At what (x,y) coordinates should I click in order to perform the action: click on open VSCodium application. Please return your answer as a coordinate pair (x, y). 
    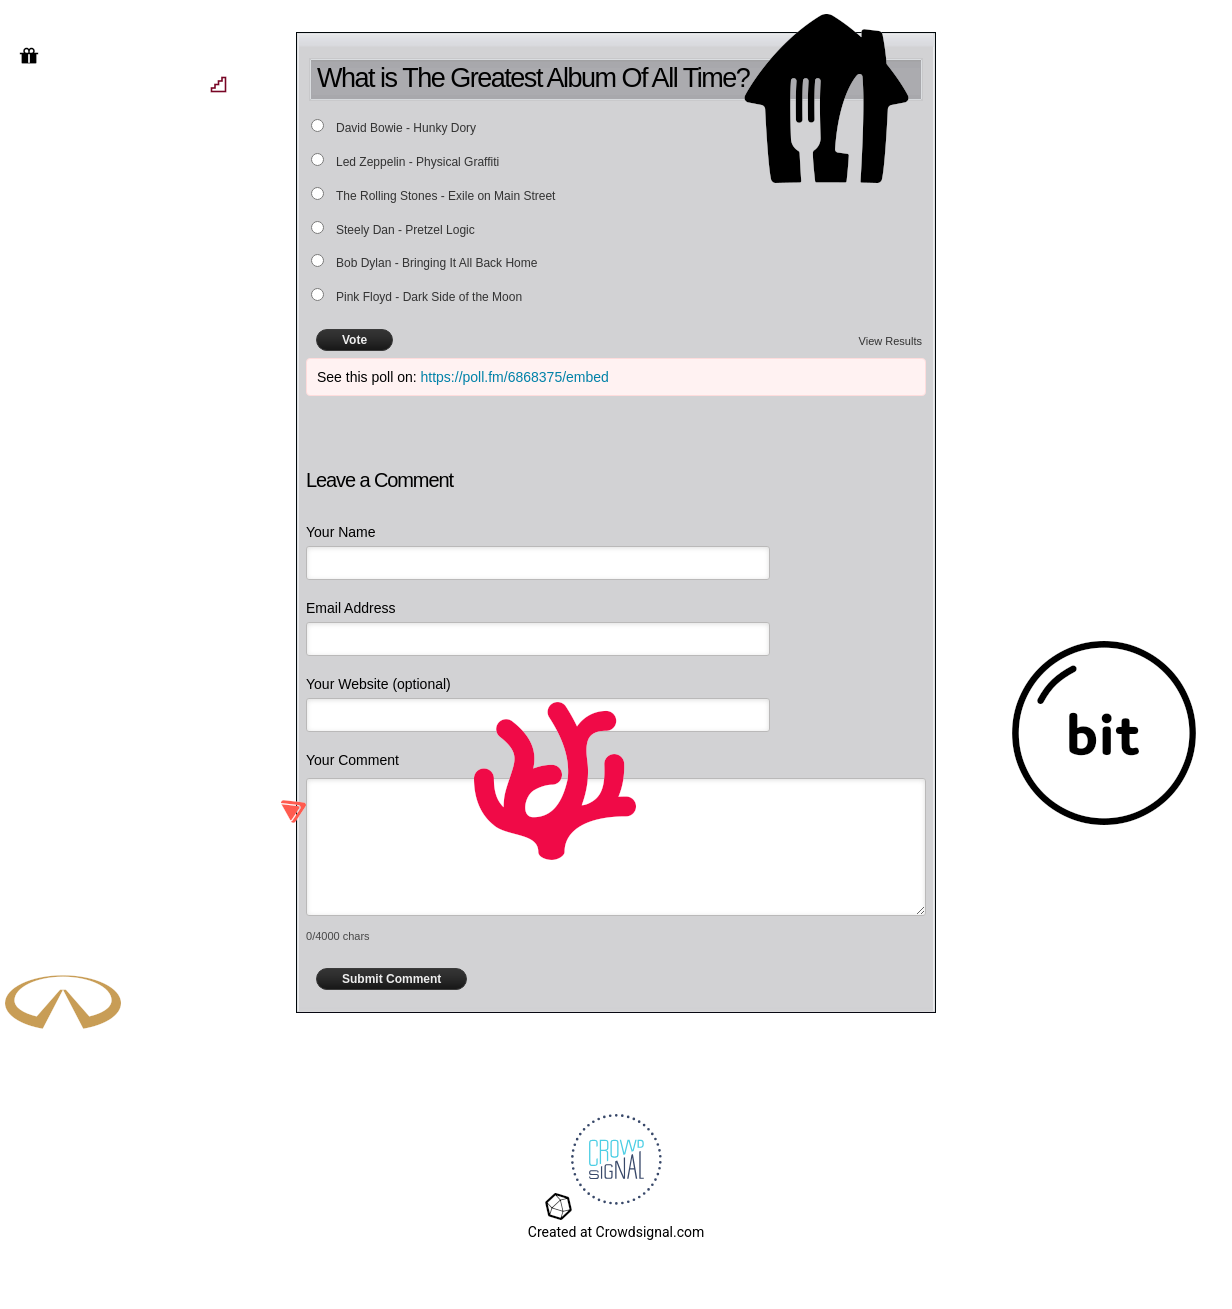
    Looking at the image, I should click on (555, 781).